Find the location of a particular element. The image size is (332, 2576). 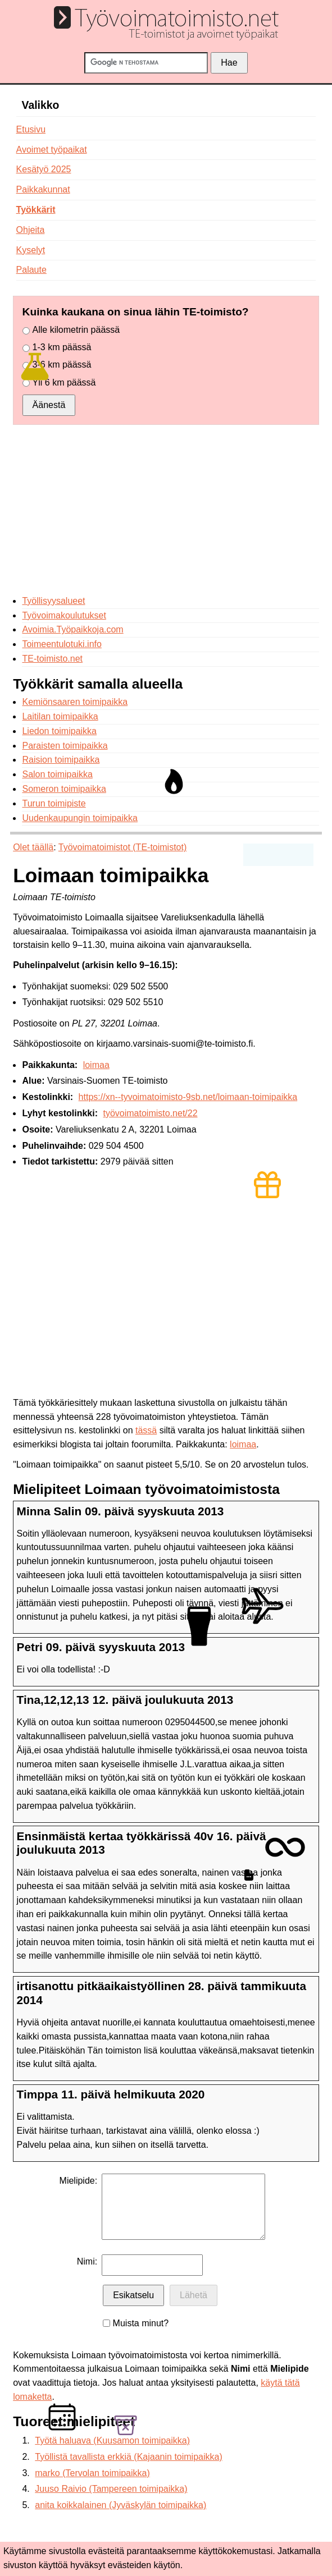

view or redeem a gift is located at coordinates (267, 1185).